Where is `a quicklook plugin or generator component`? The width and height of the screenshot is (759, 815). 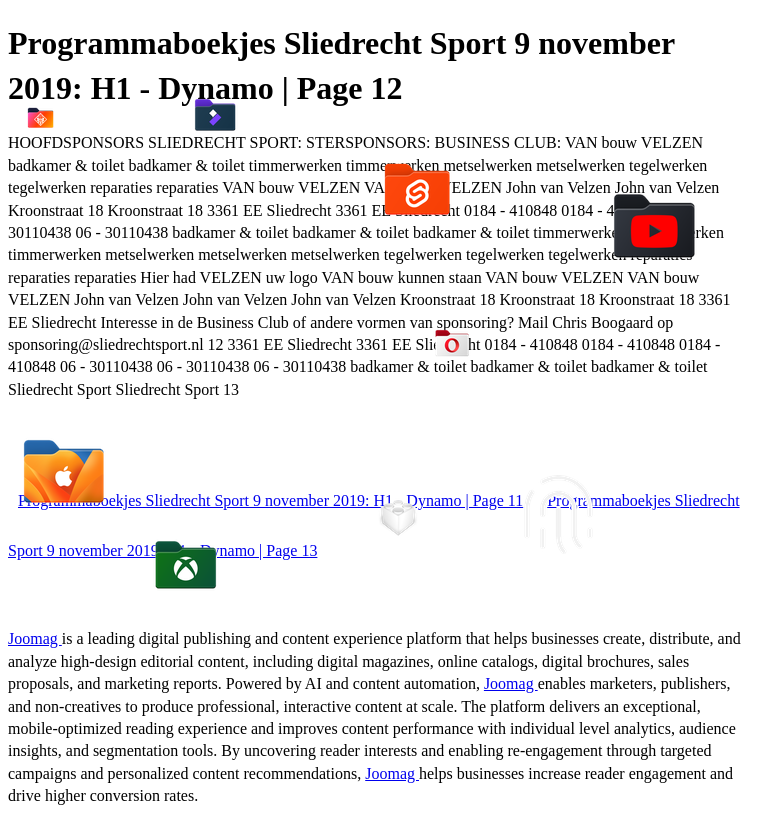 a quicklook plugin or generator component is located at coordinates (398, 518).